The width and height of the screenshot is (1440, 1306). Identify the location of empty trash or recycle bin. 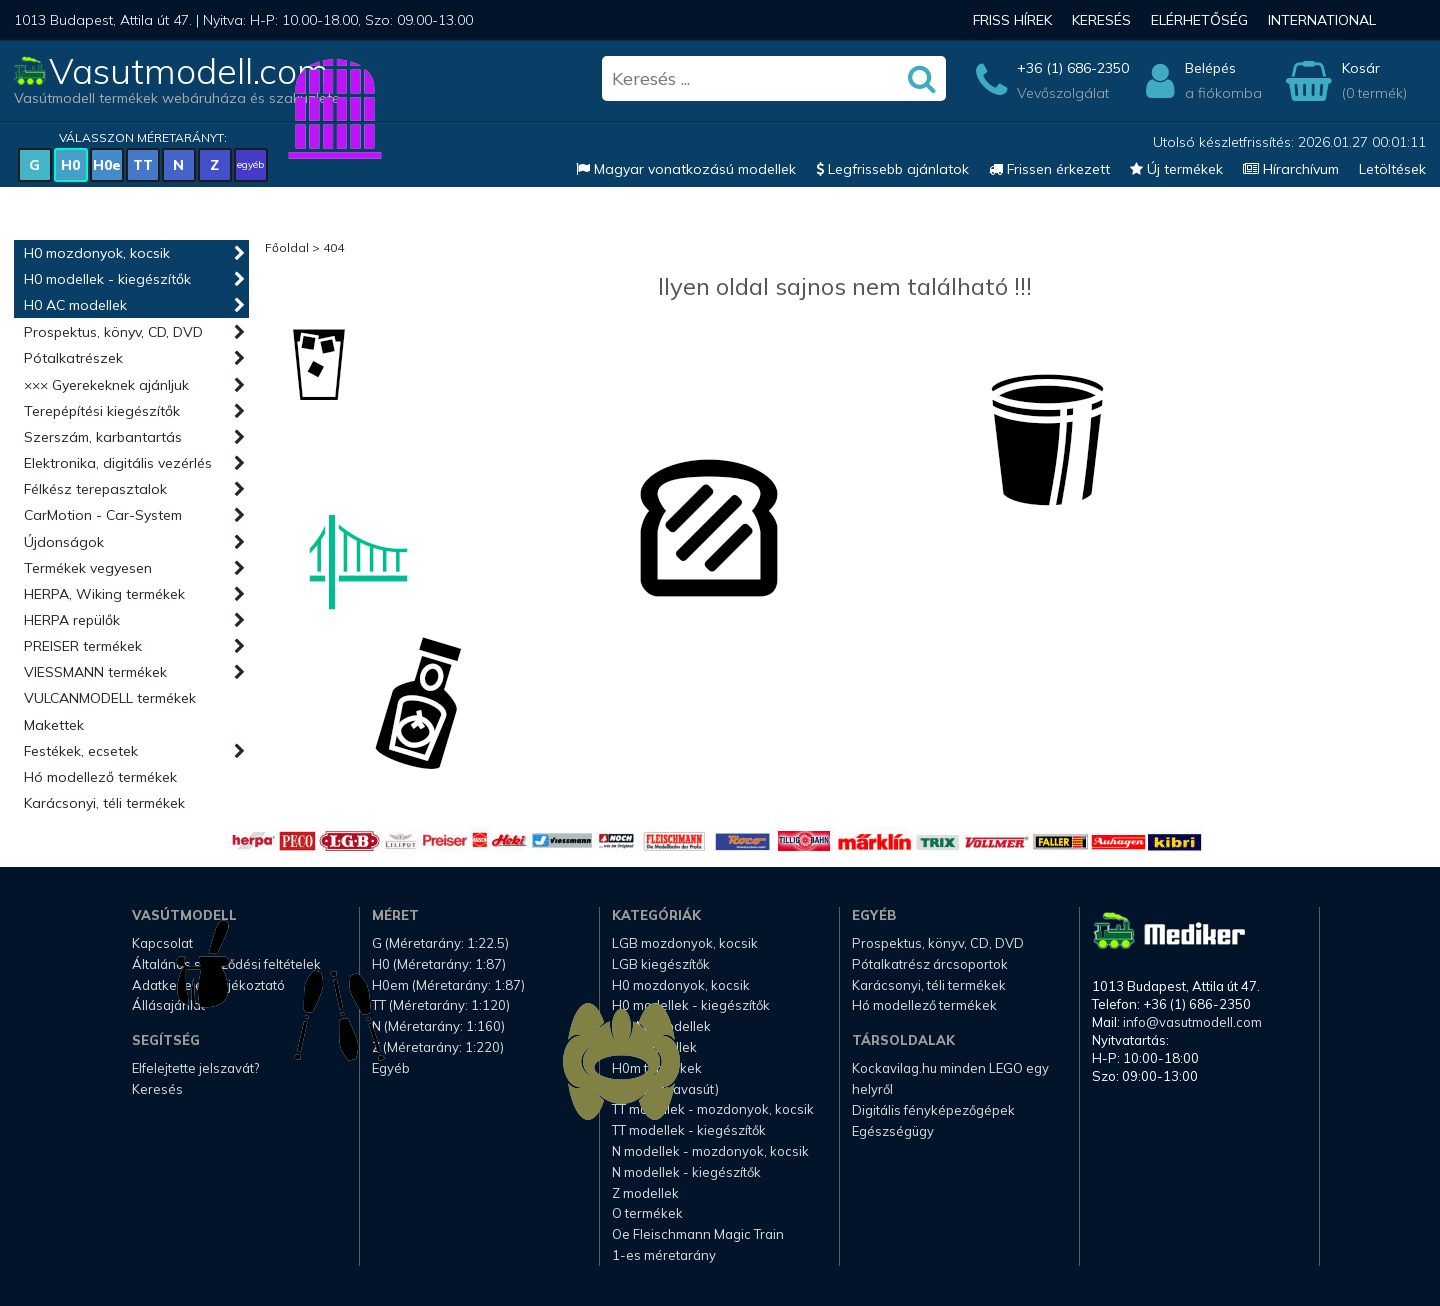
(1047, 418).